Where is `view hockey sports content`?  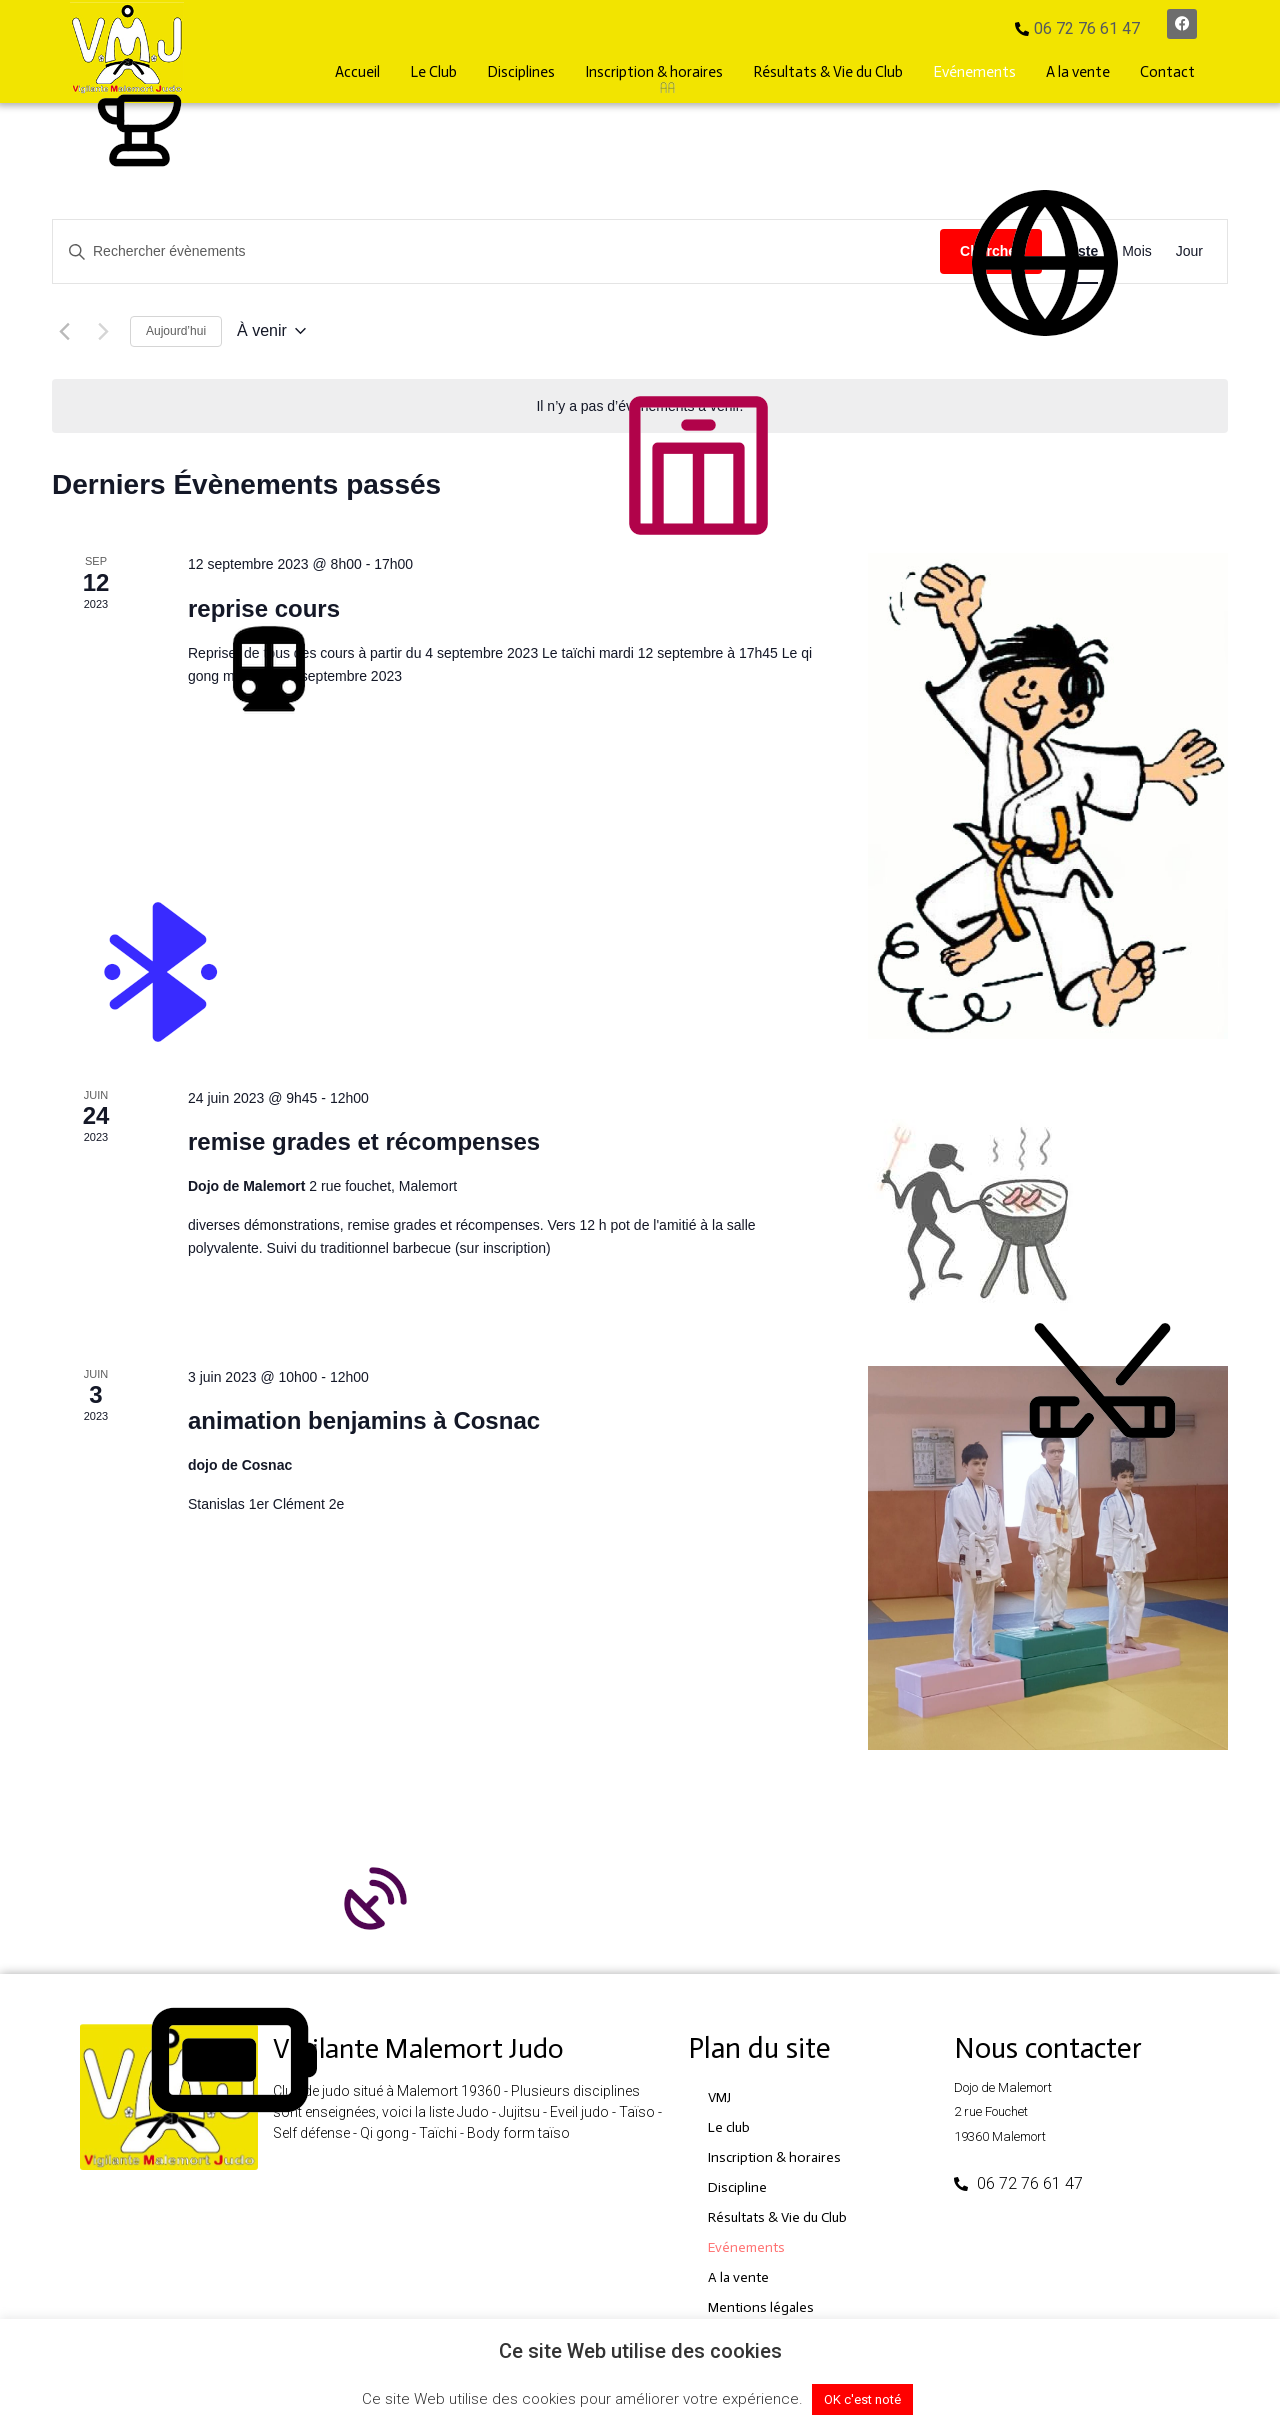 view hockey sports content is located at coordinates (1102, 1380).